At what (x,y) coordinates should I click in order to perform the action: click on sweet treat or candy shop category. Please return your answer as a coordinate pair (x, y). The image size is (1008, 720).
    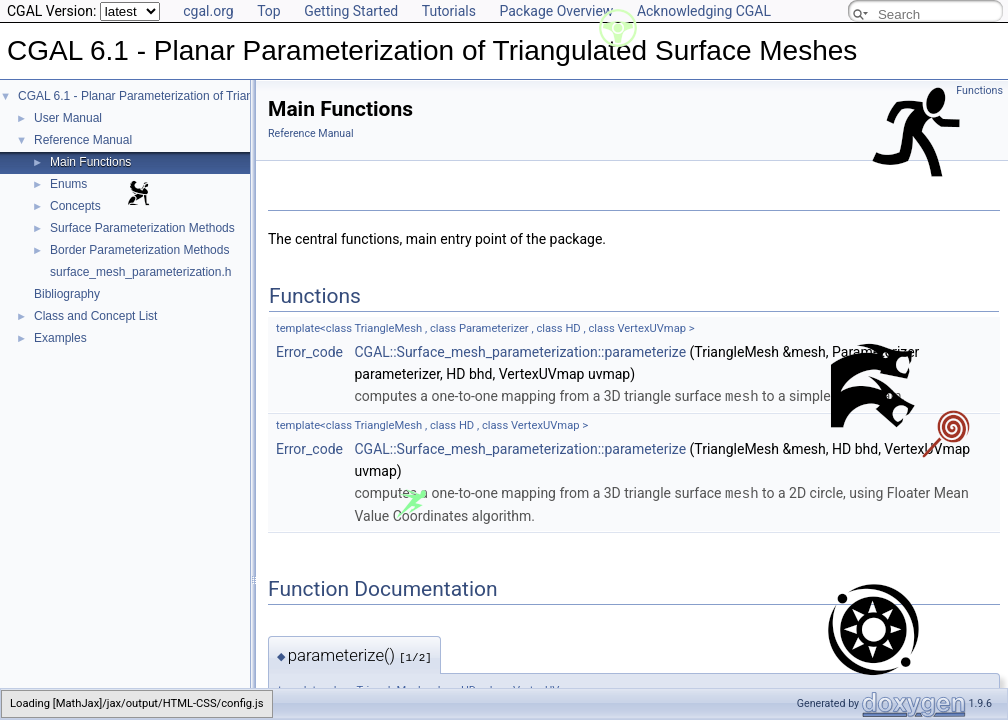
    Looking at the image, I should click on (946, 434).